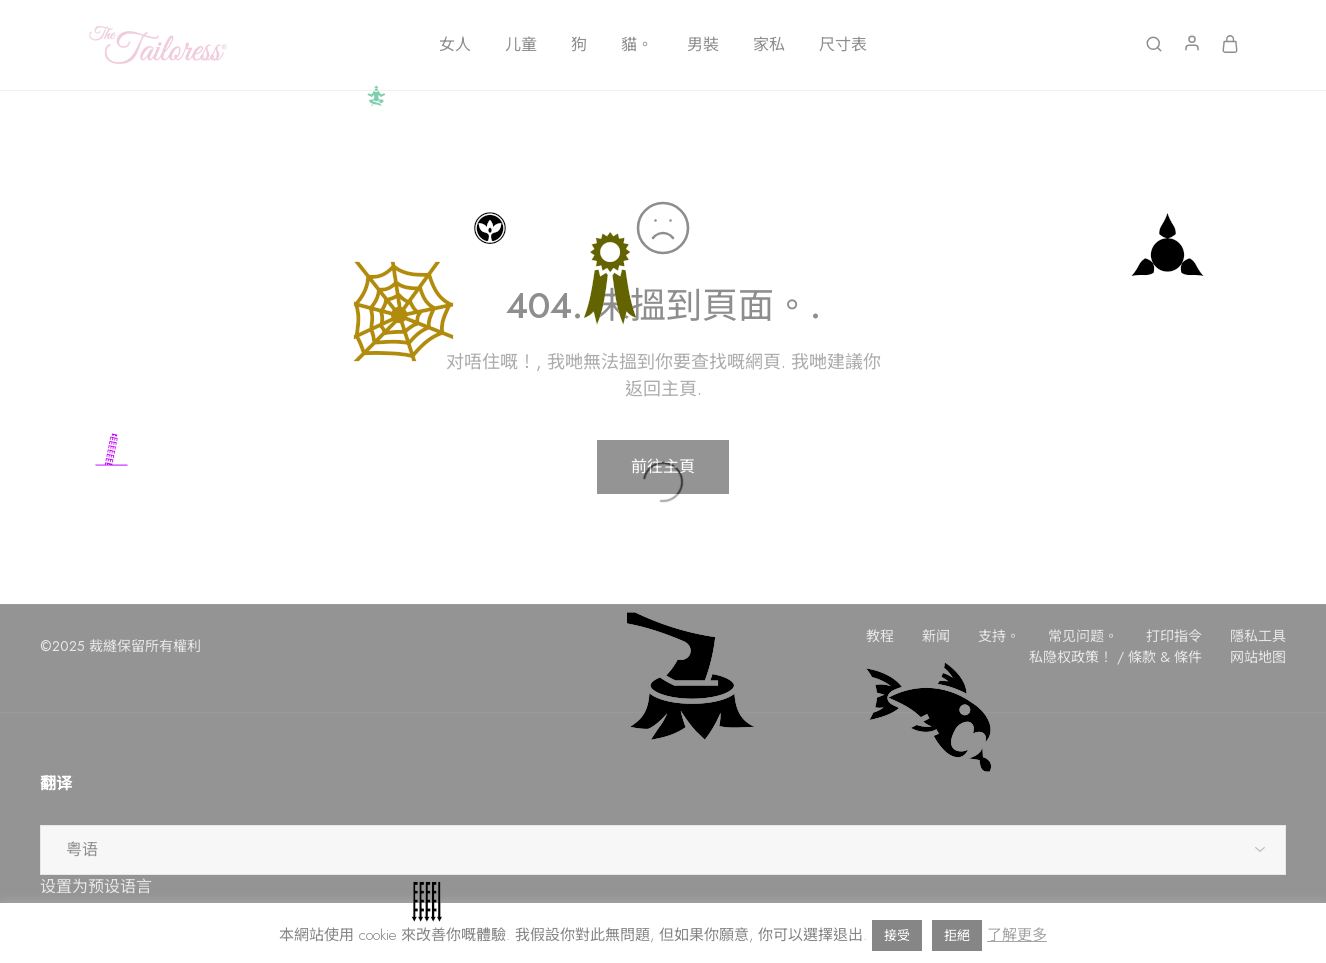 Image resolution: width=1326 pixels, height=963 pixels. Describe the element at coordinates (691, 676) in the screenshot. I see `access woodcutting or lumber resources` at that location.